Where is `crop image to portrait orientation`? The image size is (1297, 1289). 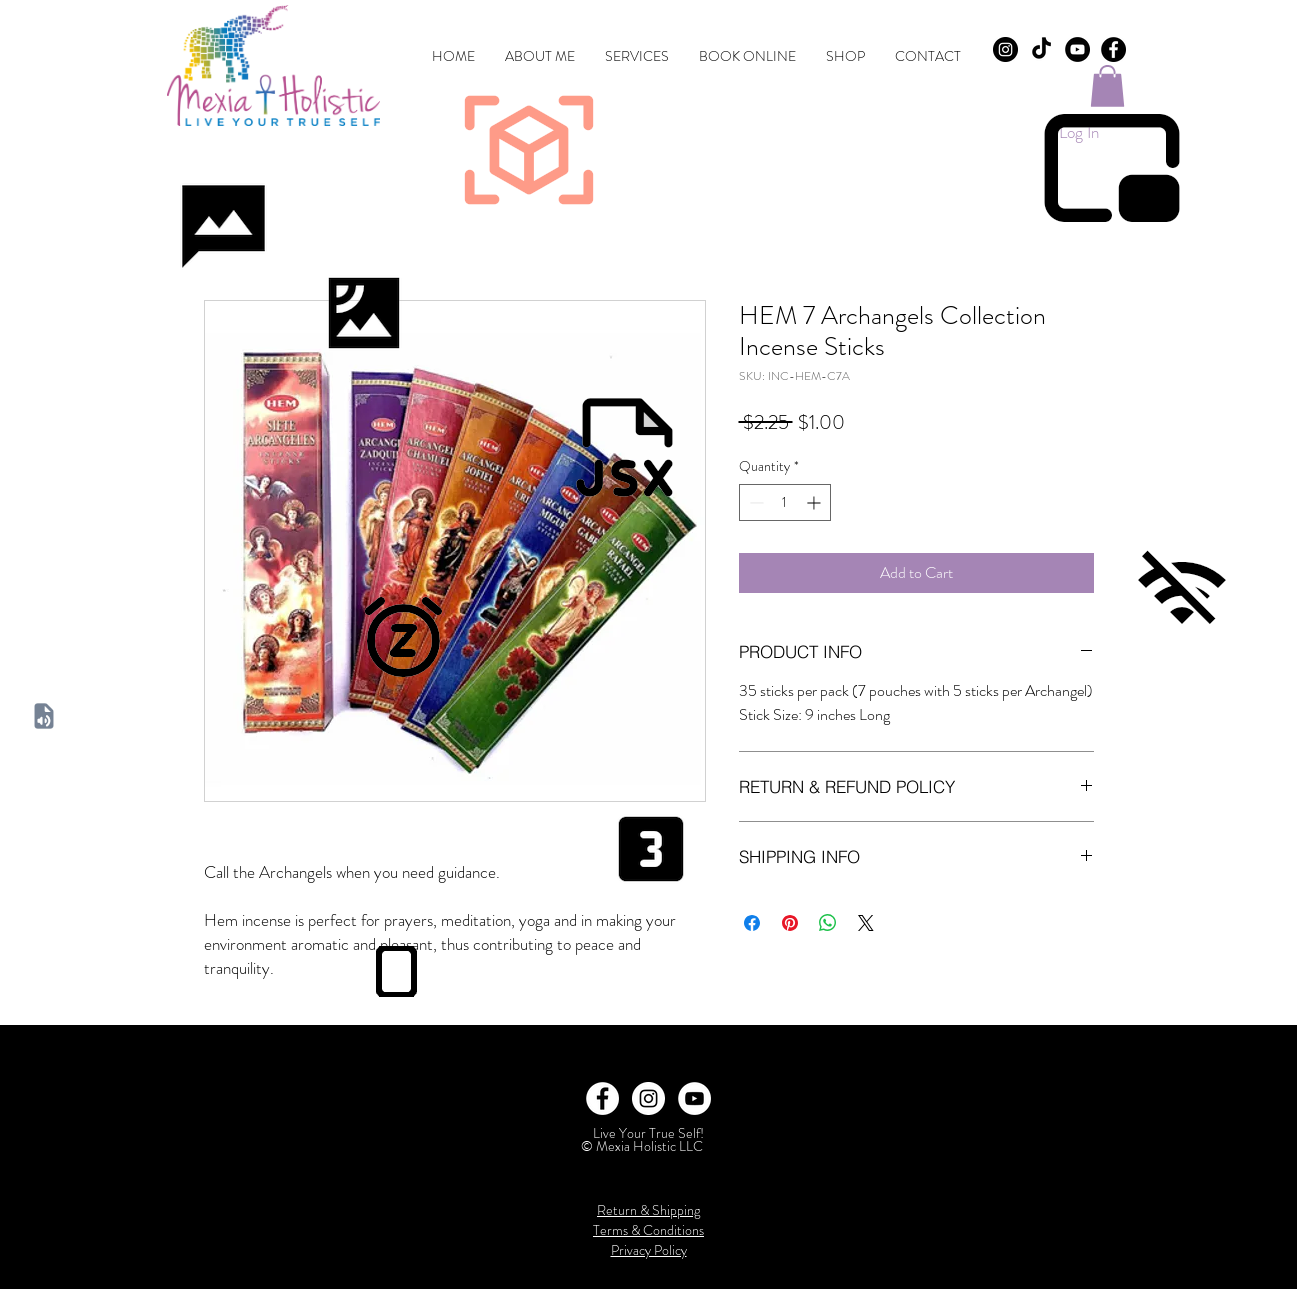
crop image to portrait orientation is located at coordinates (396, 971).